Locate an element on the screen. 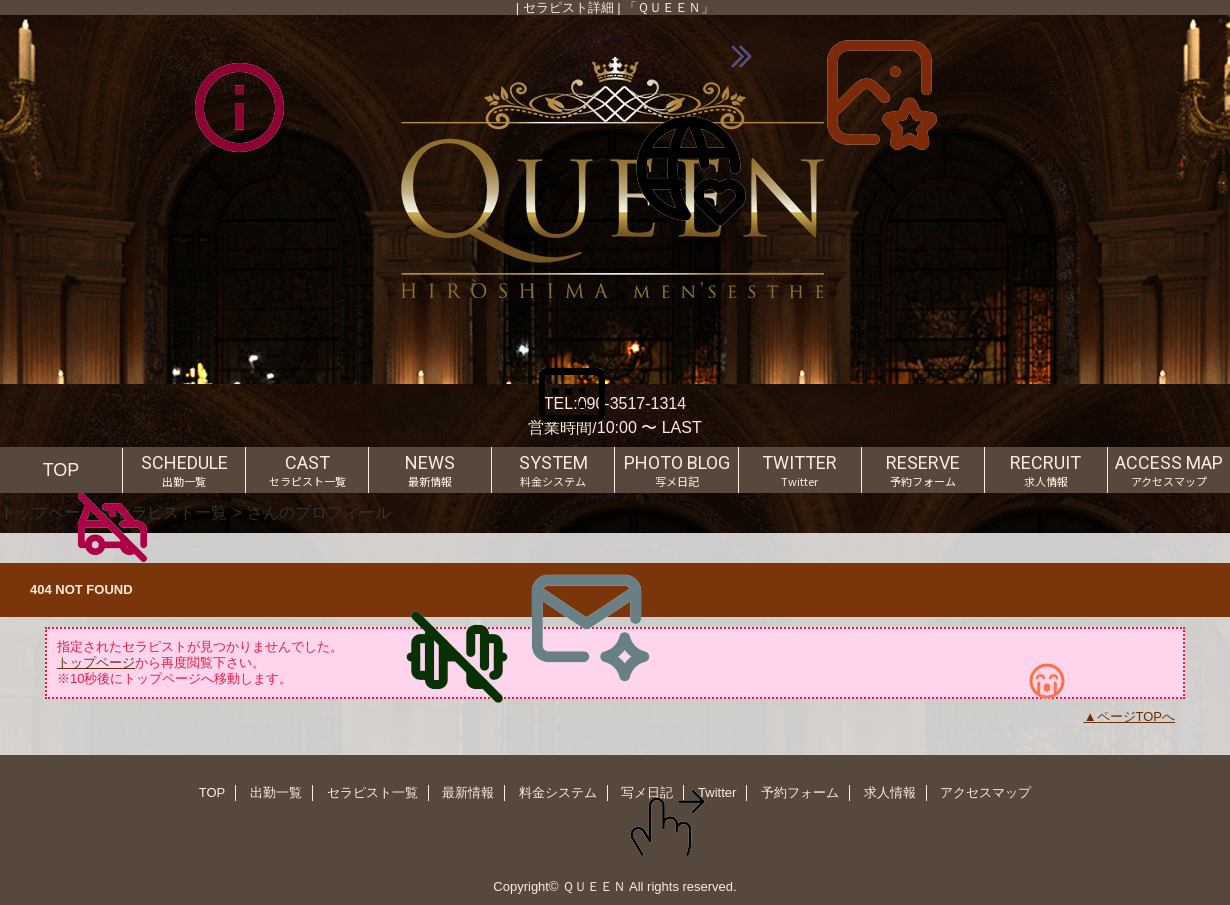 The height and width of the screenshot is (905, 1230). react with a crying emotion is located at coordinates (1047, 681).